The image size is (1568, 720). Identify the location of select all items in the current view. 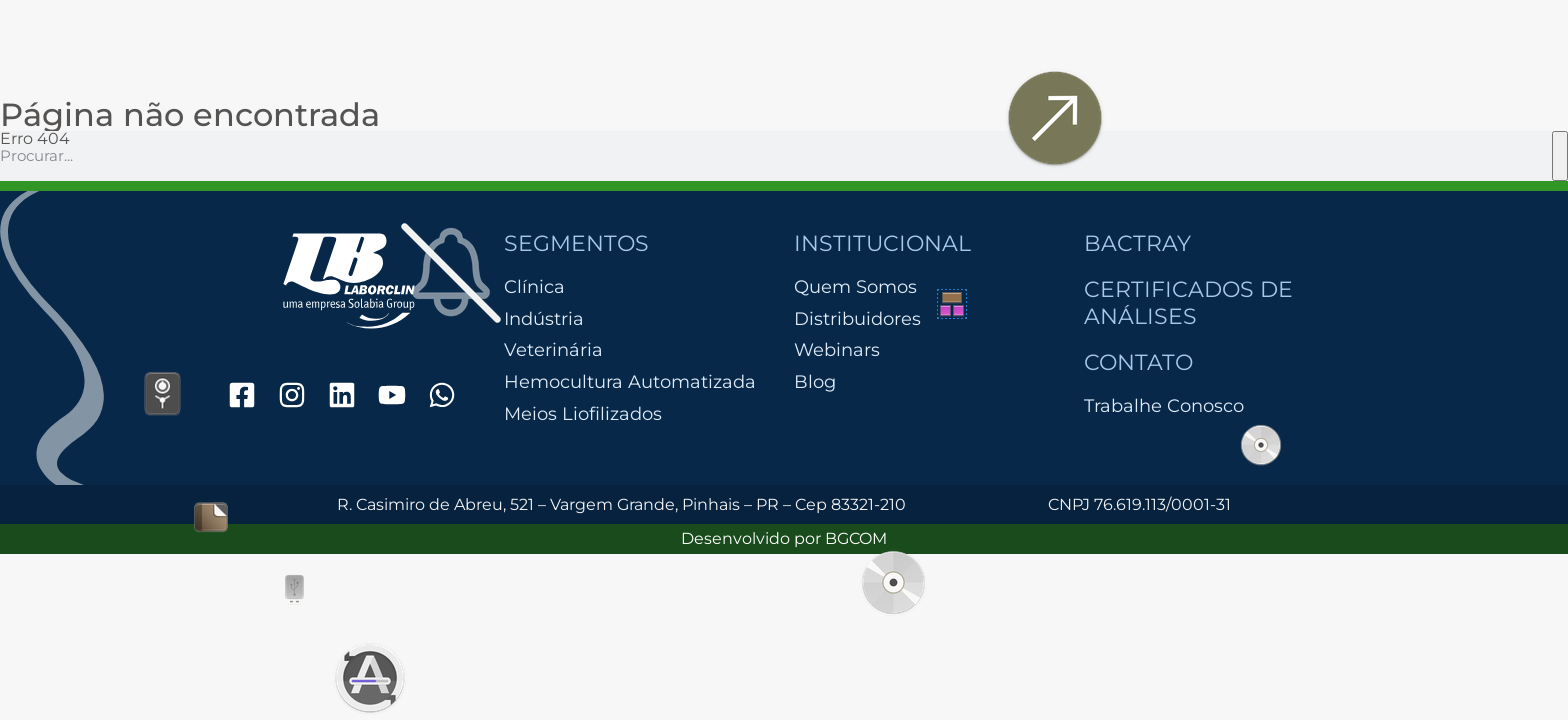
(952, 304).